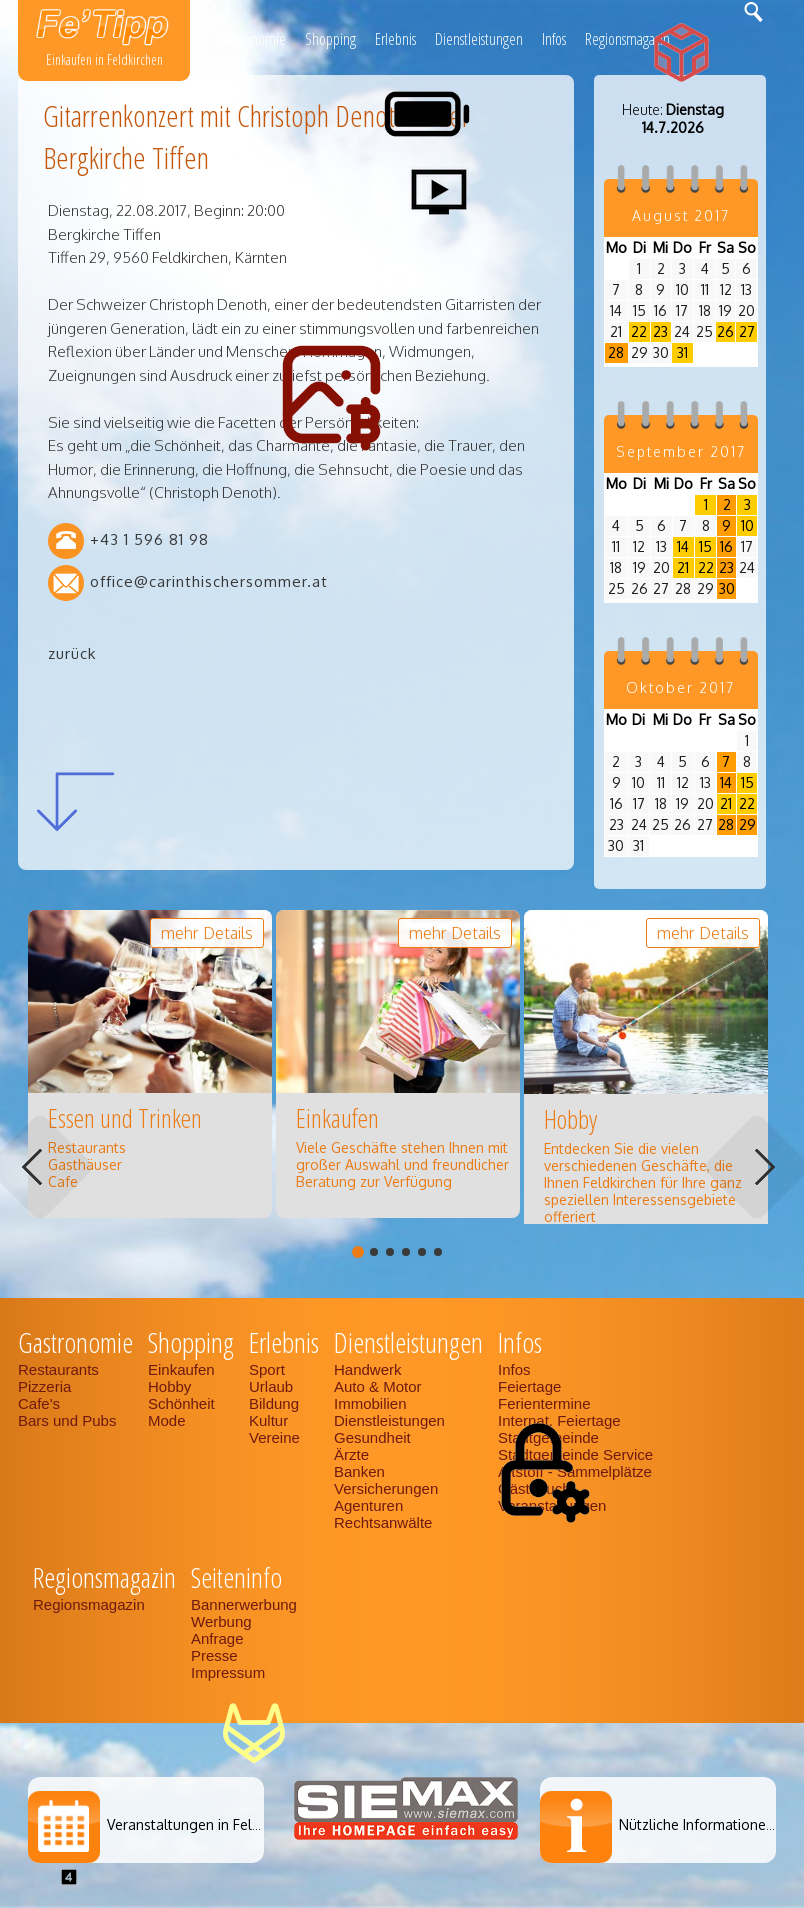 The width and height of the screenshot is (804, 1908). I want to click on attach or upload a photo for bitcoin transaction, so click(331, 394).